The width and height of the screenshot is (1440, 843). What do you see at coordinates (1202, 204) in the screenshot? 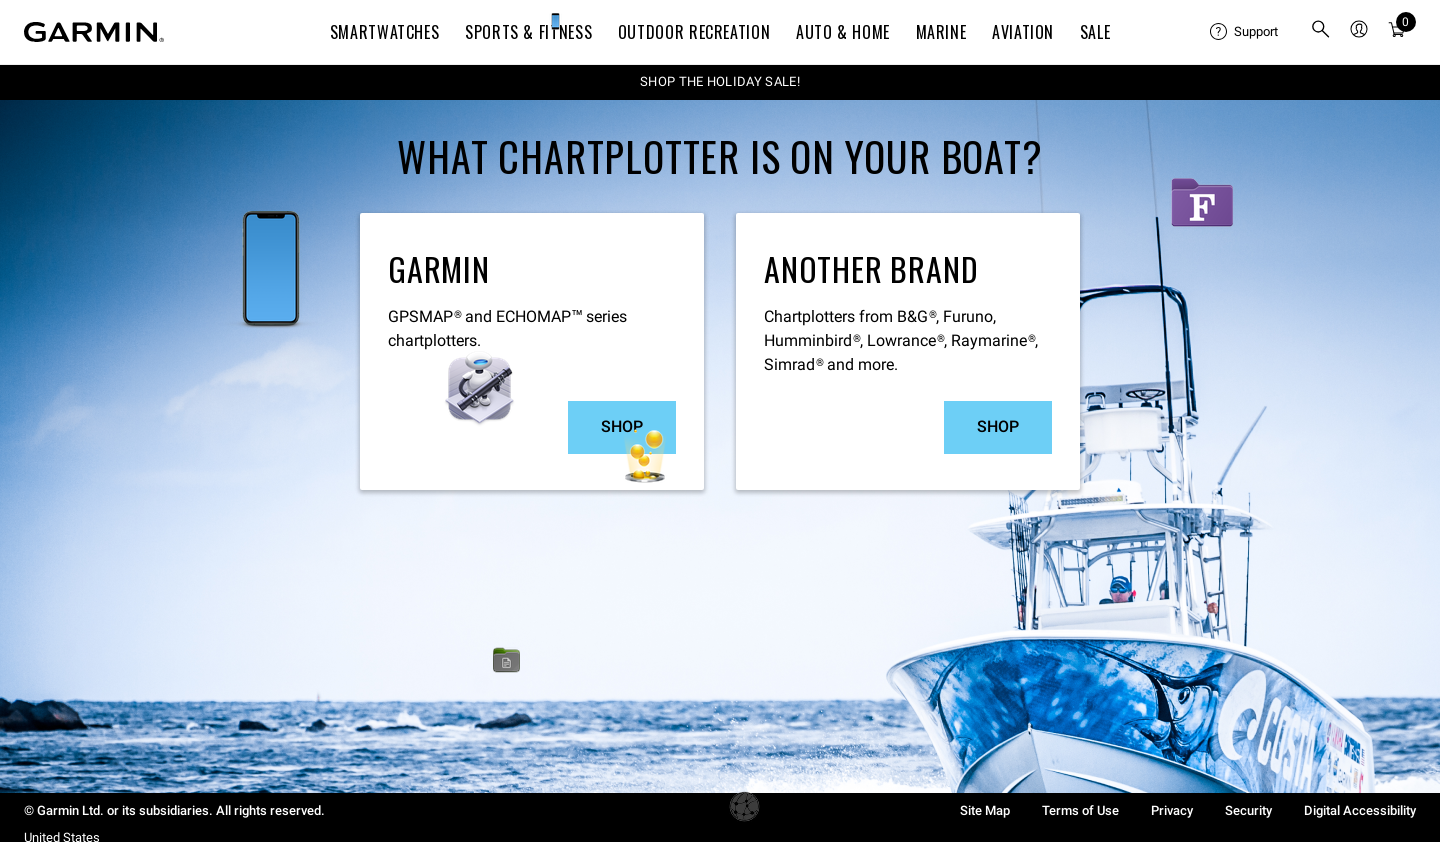
I see `folder containing fortran source code files` at bounding box center [1202, 204].